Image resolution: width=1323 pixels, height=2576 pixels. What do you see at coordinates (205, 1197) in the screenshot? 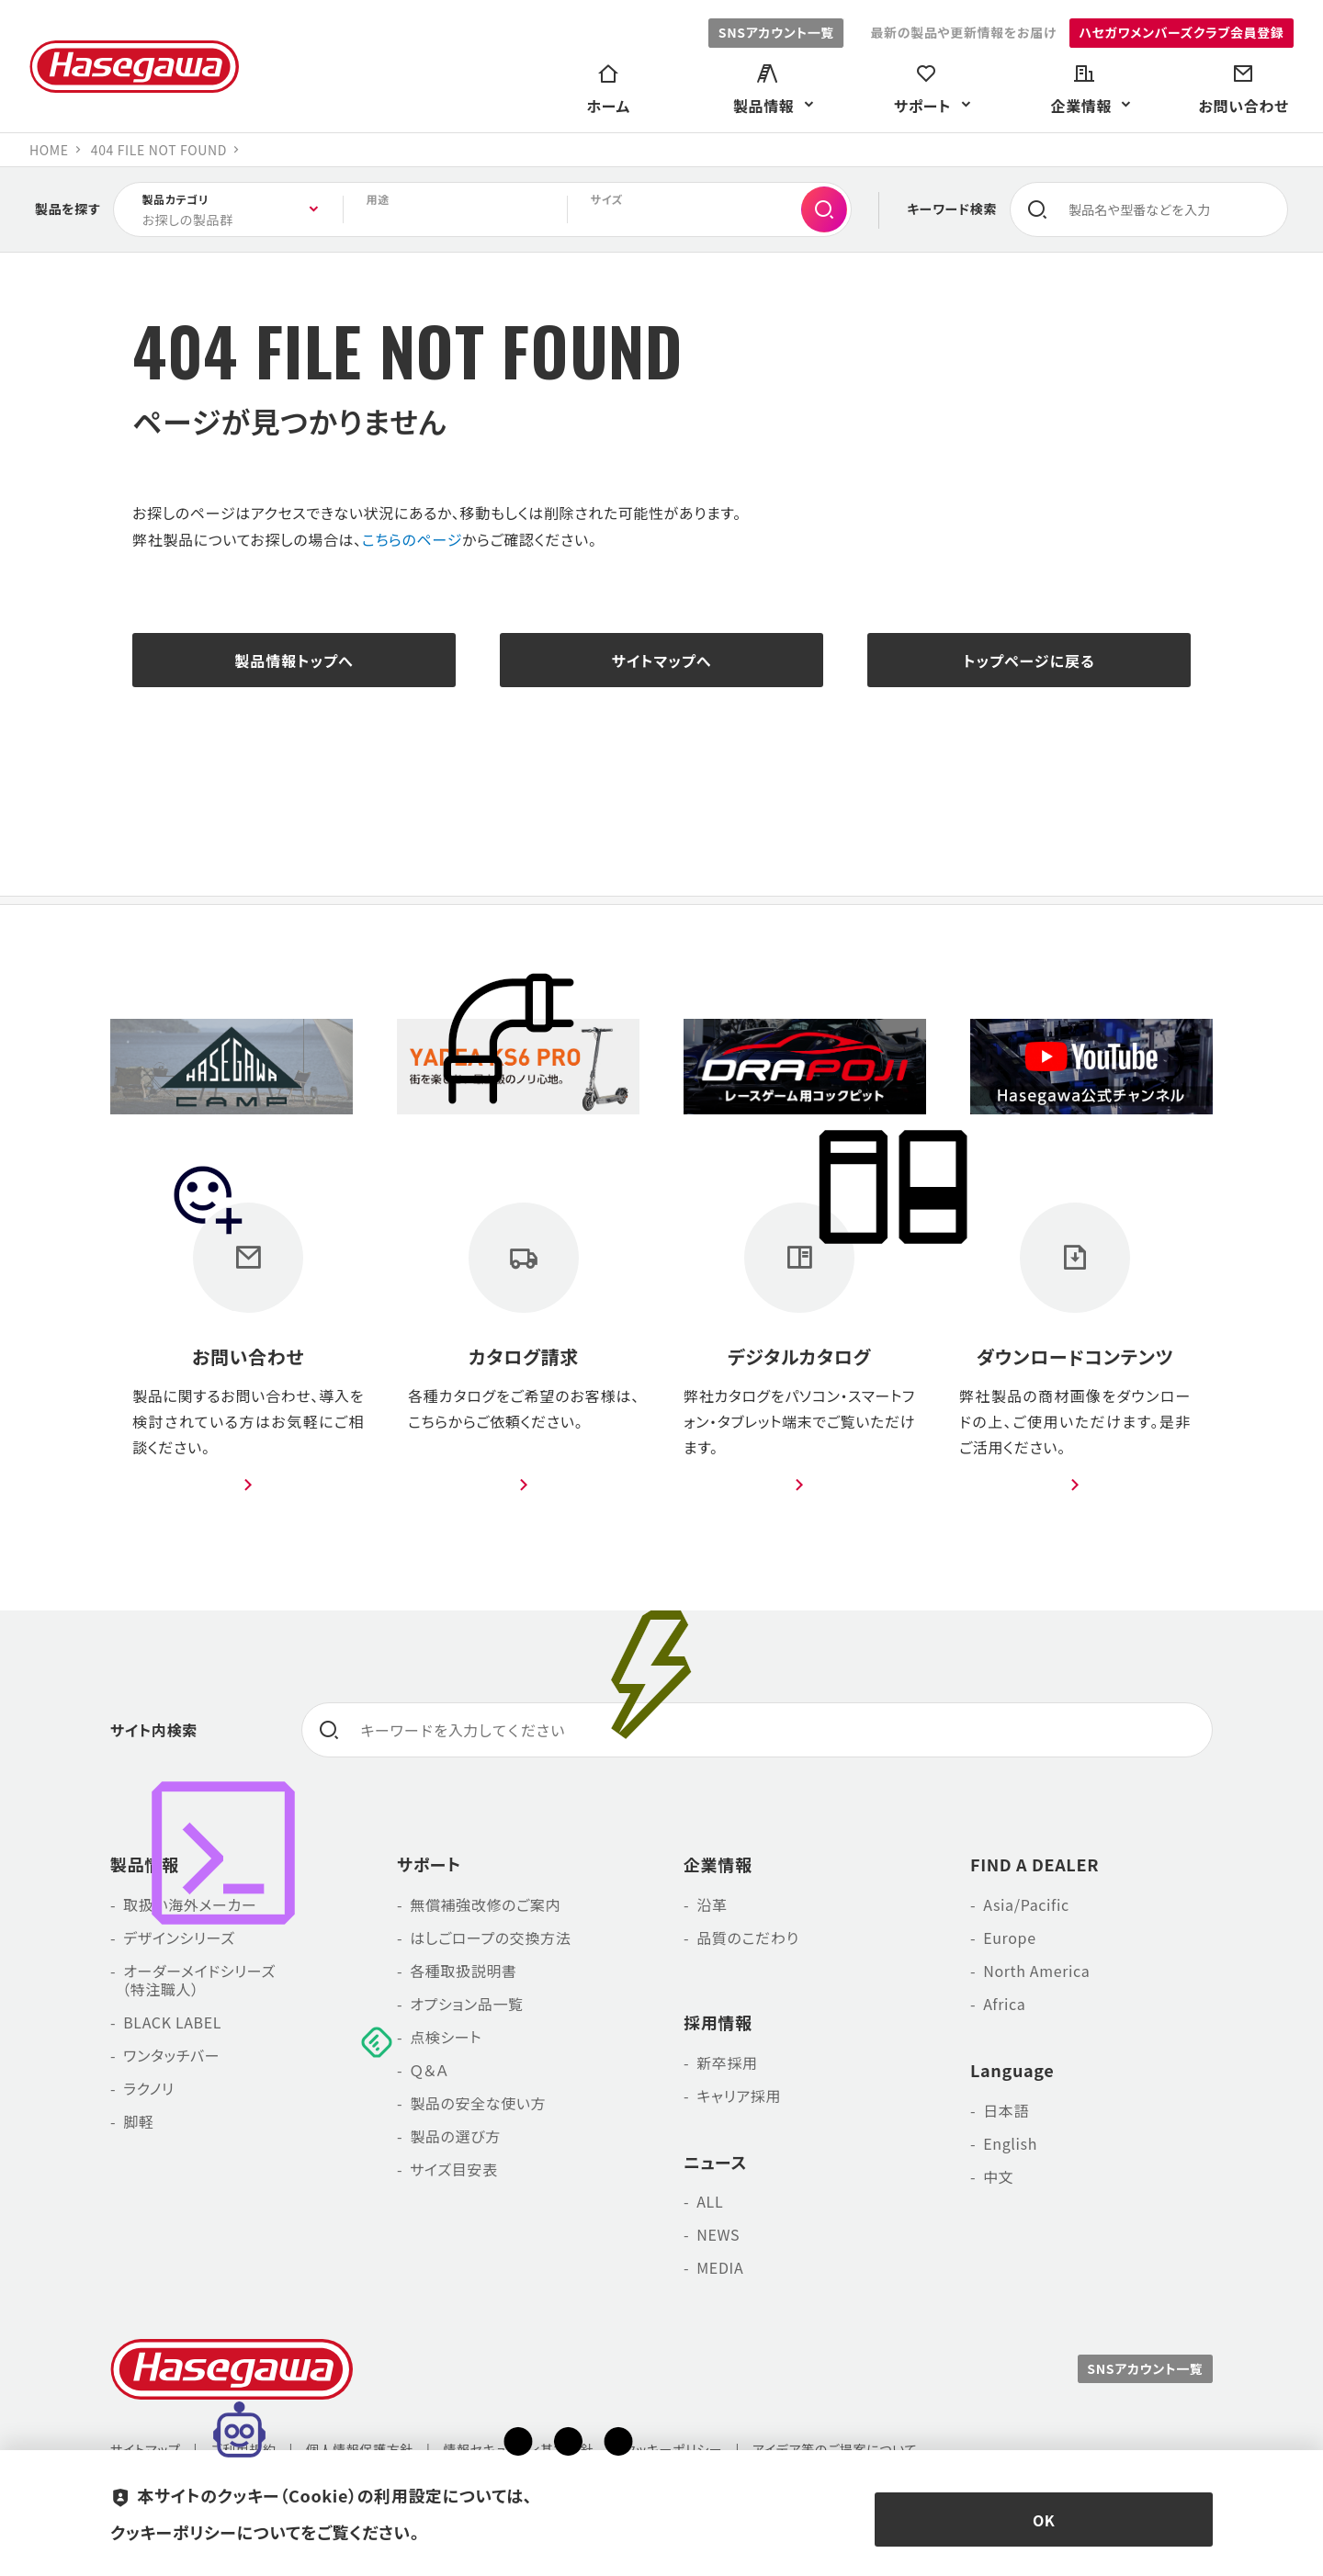
I see `add a reaction to a message` at bounding box center [205, 1197].